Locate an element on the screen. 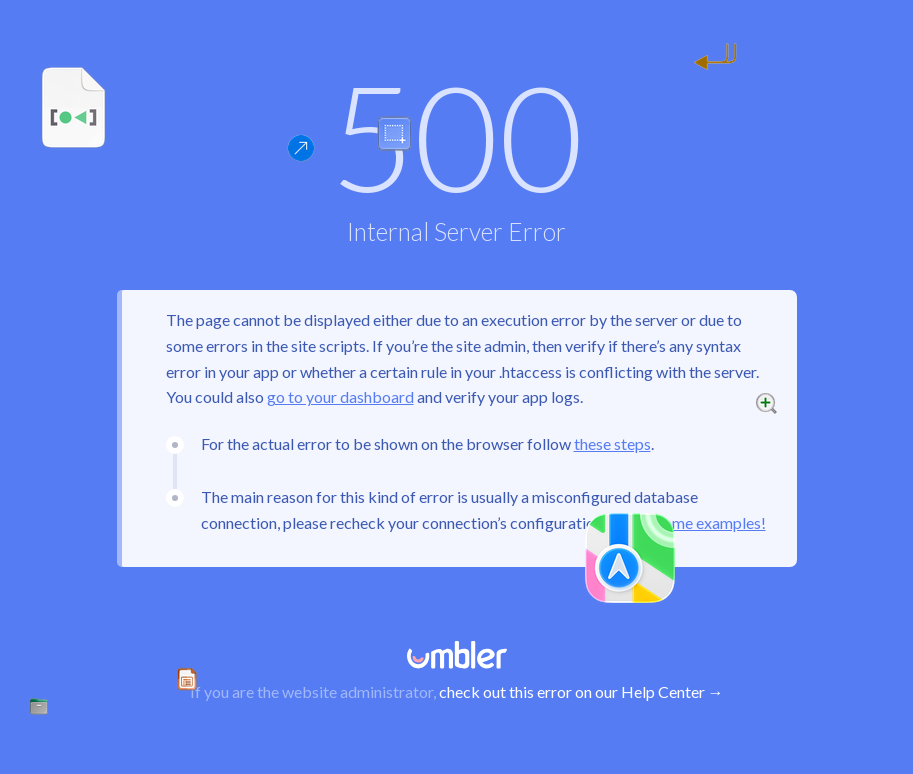 This screenshot has width=913, height=774. libreoffice impress presentation file is located at coordinates (187, 679).